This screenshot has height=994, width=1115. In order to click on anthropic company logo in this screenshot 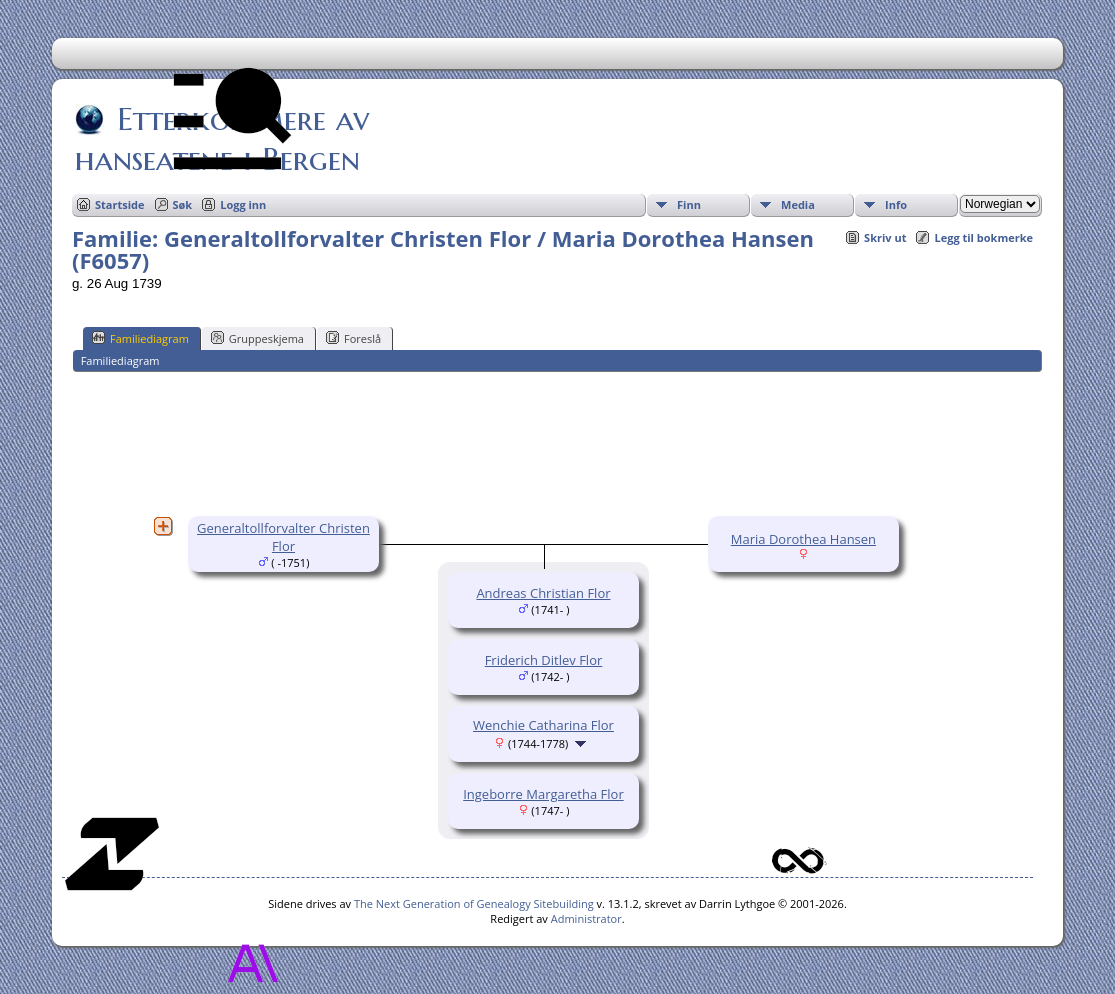, I will do `click(253, 962)`.